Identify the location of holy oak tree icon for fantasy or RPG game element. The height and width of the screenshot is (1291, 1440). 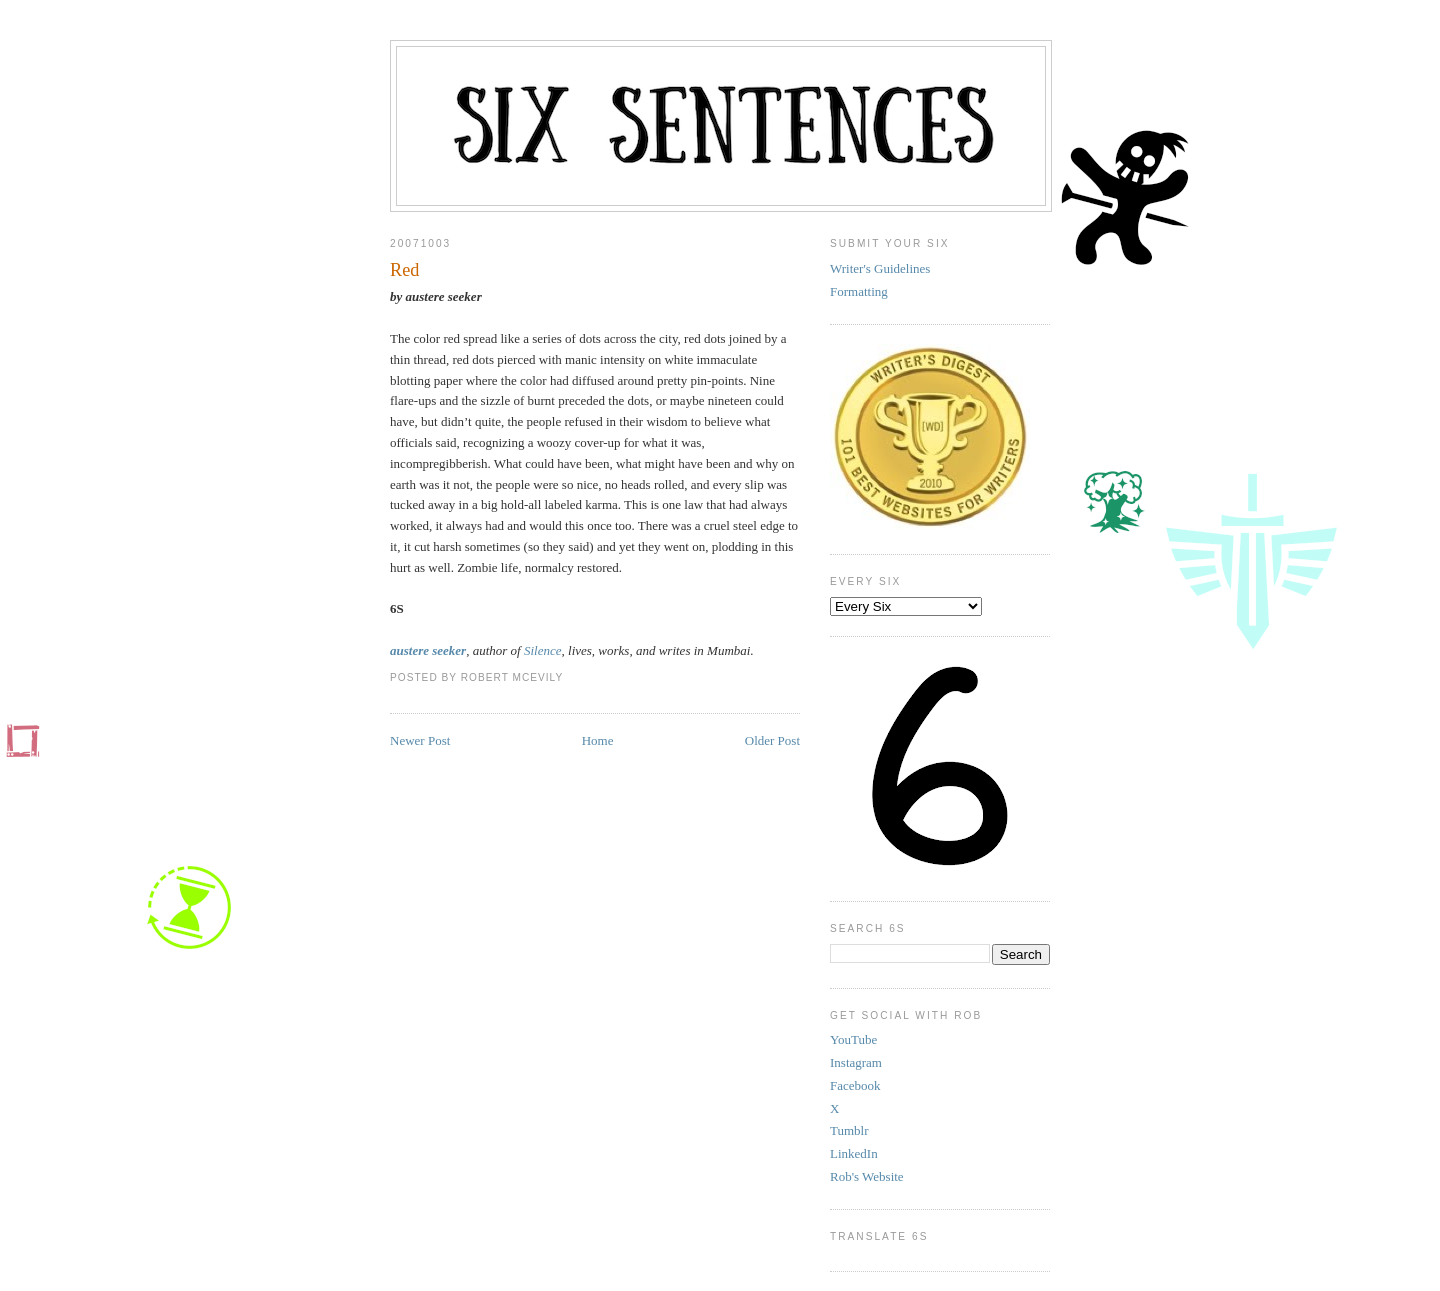
(1114, 501).